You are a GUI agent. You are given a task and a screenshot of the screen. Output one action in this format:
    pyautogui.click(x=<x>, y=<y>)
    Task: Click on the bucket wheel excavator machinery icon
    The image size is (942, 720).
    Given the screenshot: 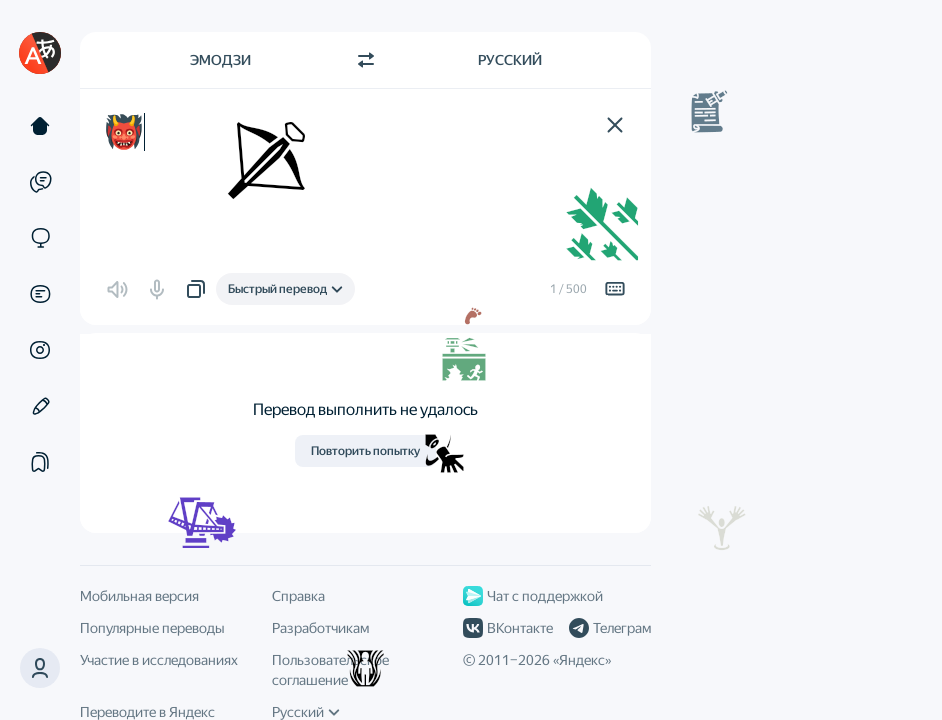 What is the action you would take?
    pyautogui.click(x=201, y=520)
    